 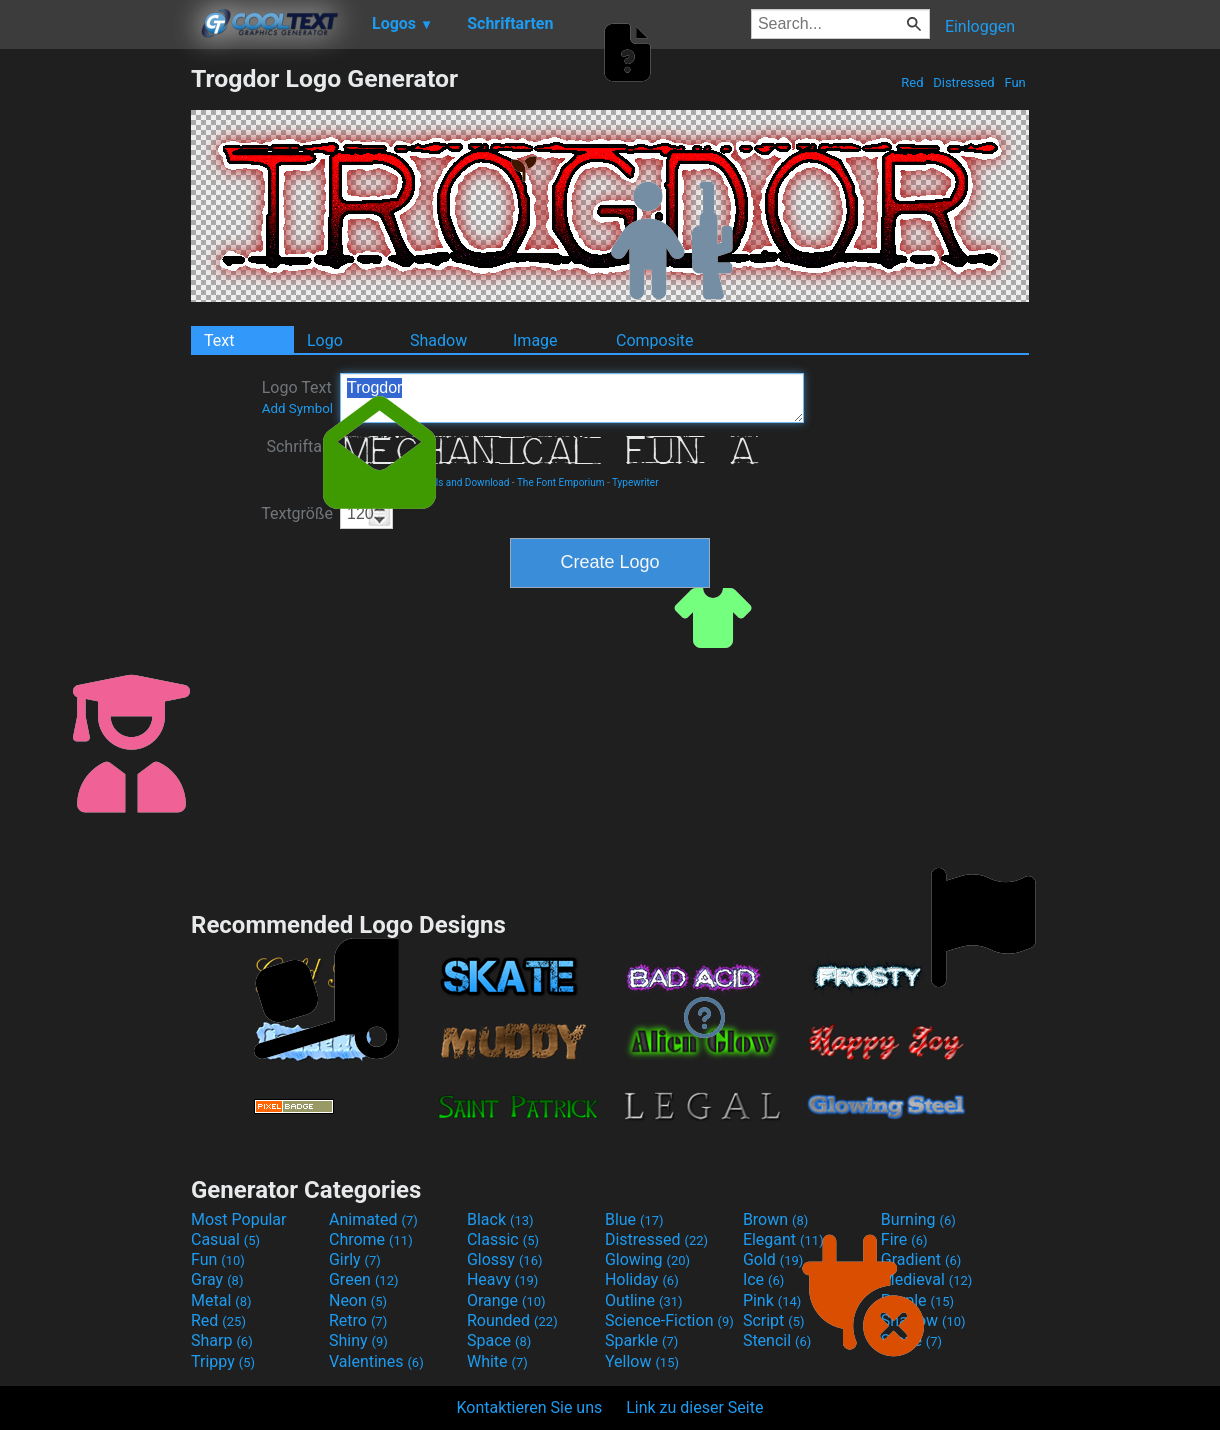 I want to click on browse clothing or apparel items, so click(x=713, y=616).